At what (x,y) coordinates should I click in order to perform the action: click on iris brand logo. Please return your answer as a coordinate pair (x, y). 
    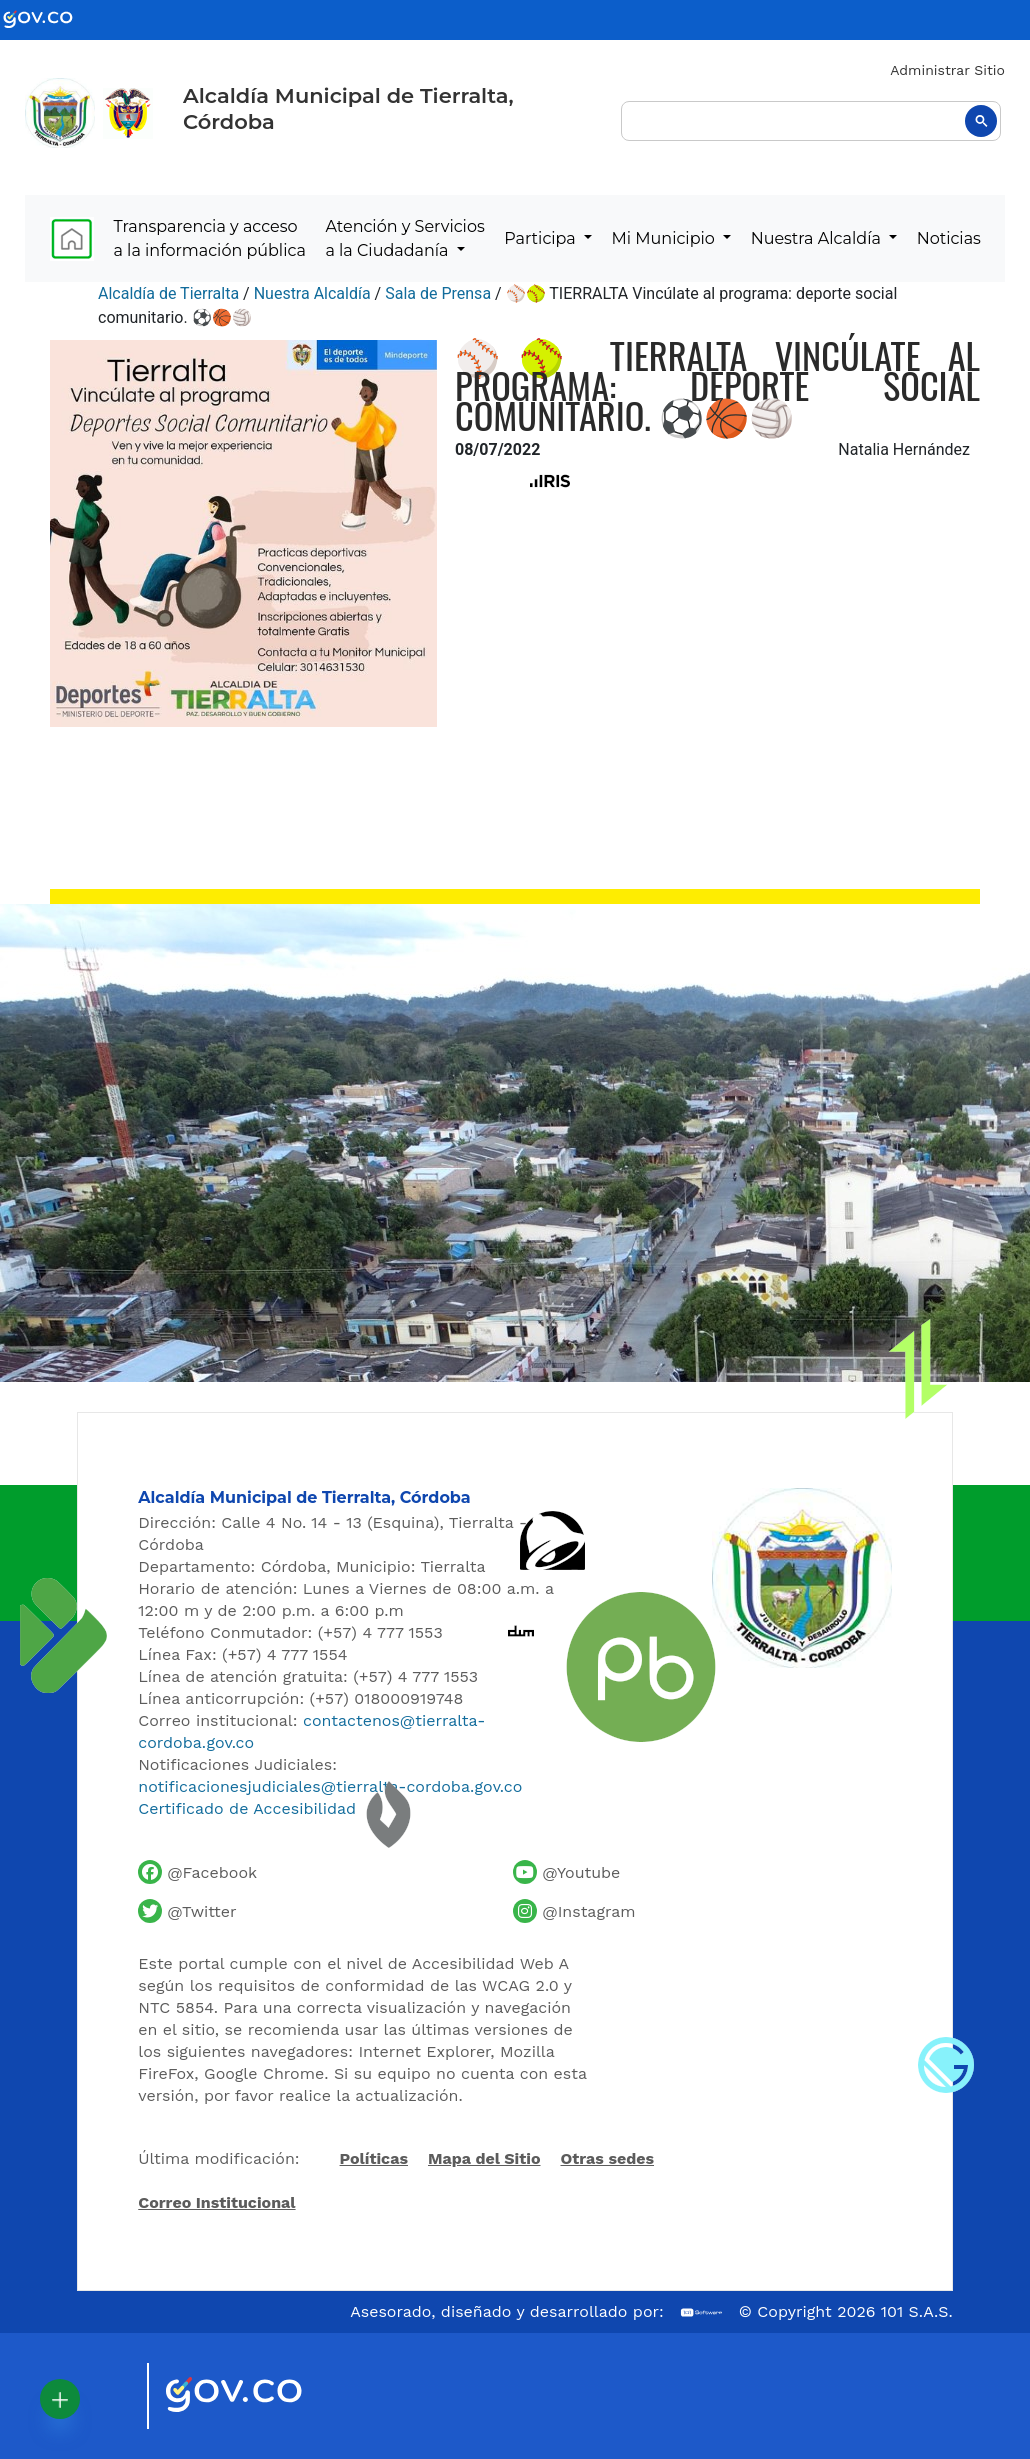
    Looking at the image, I should click on (550, 481).